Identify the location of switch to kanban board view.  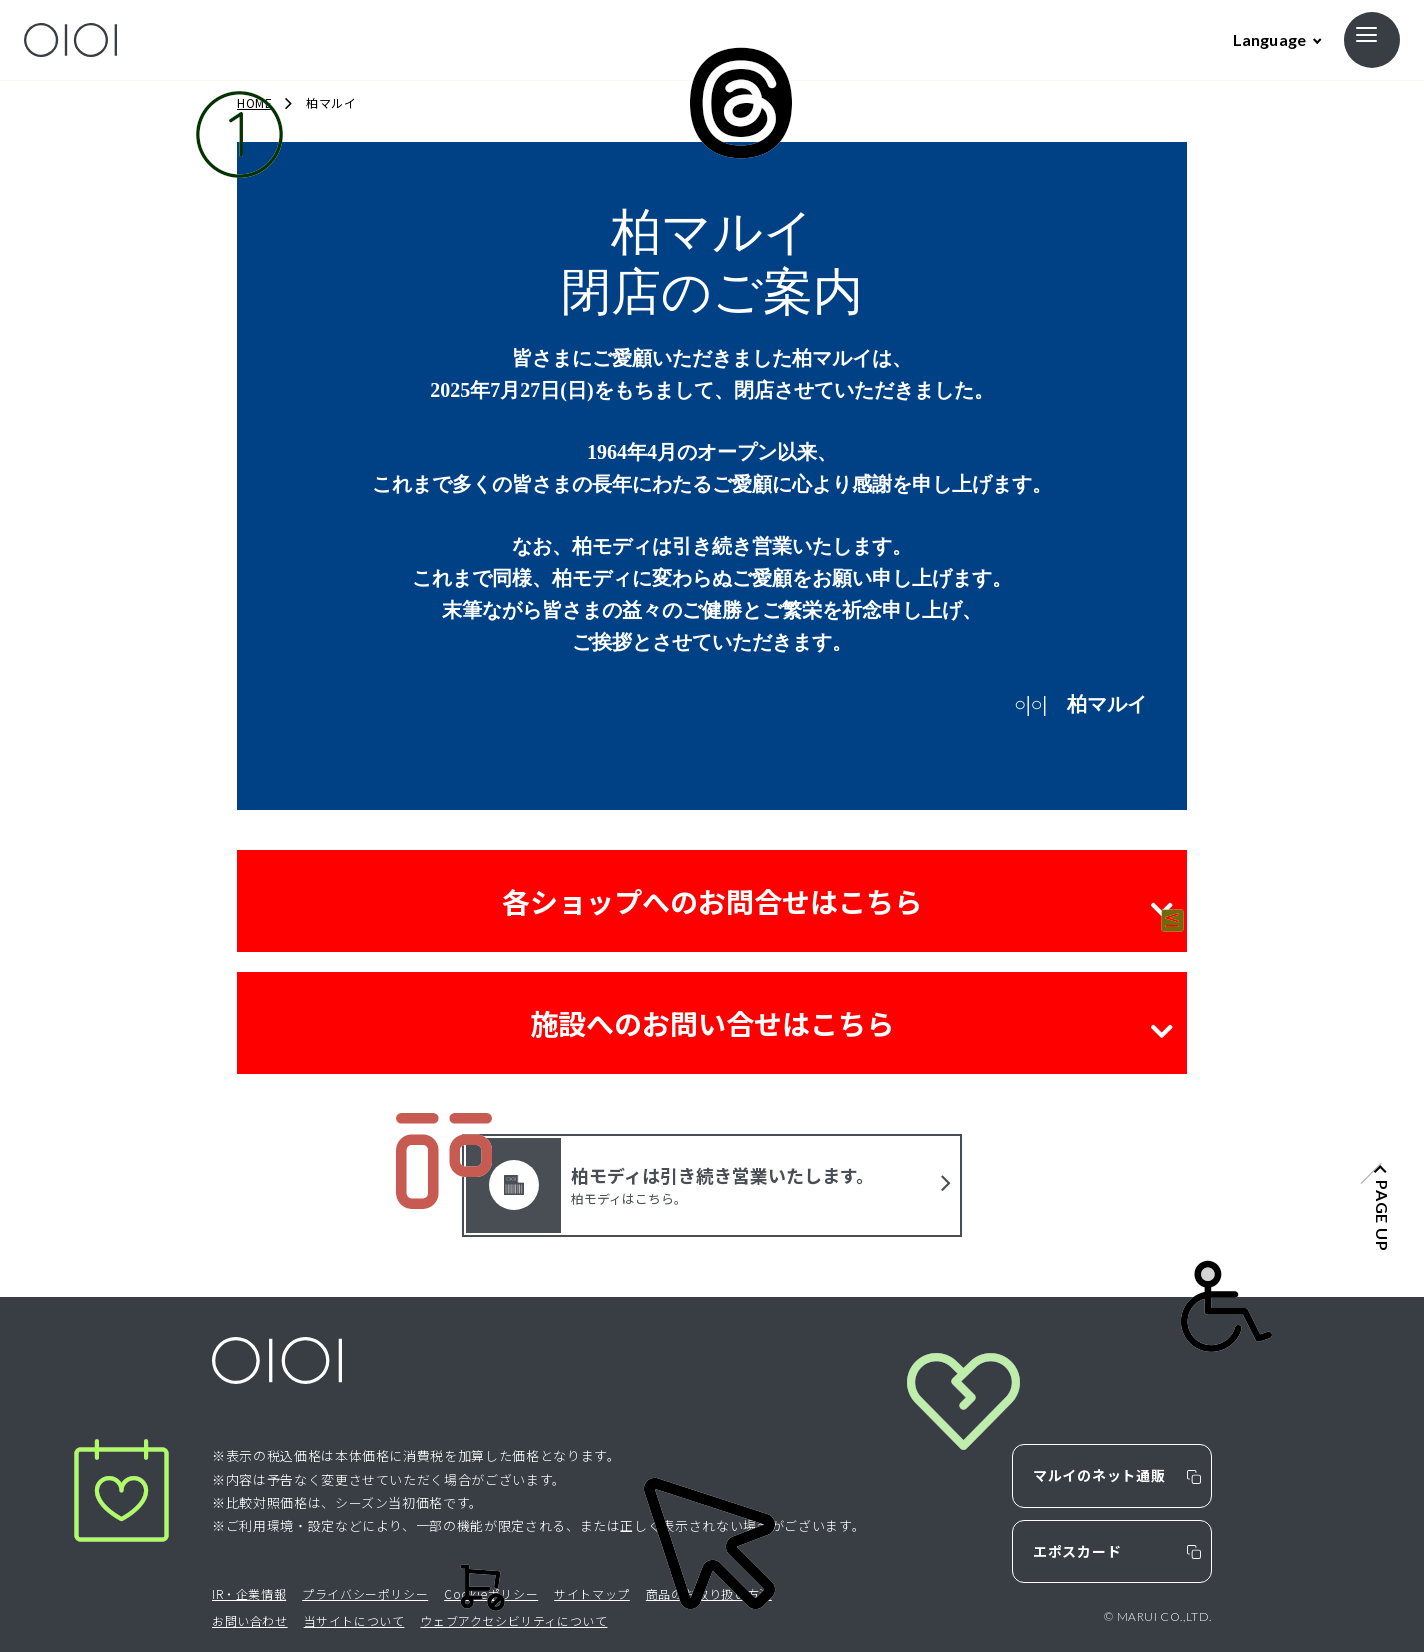
(444, 1161).